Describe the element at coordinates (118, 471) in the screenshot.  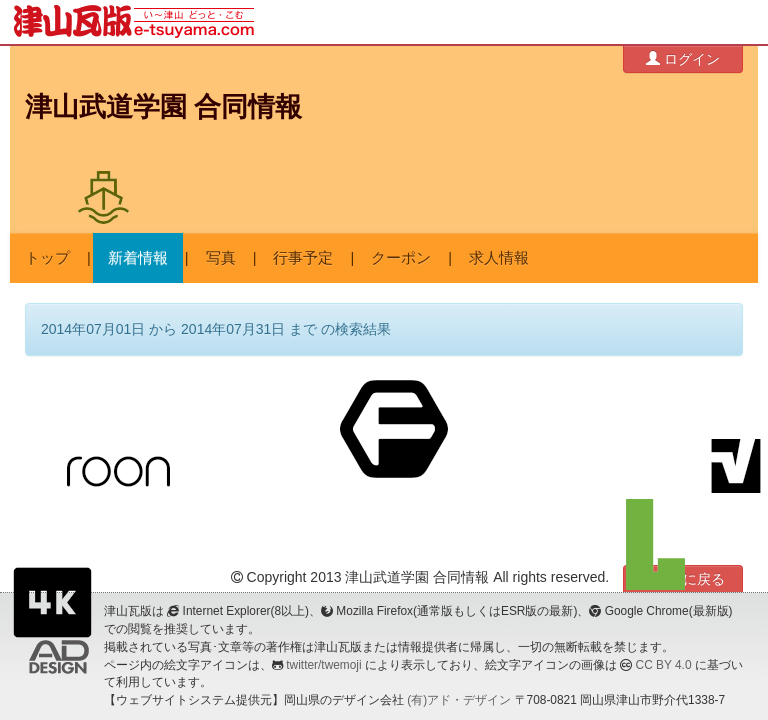
I see `open the roon music player app` at that location.